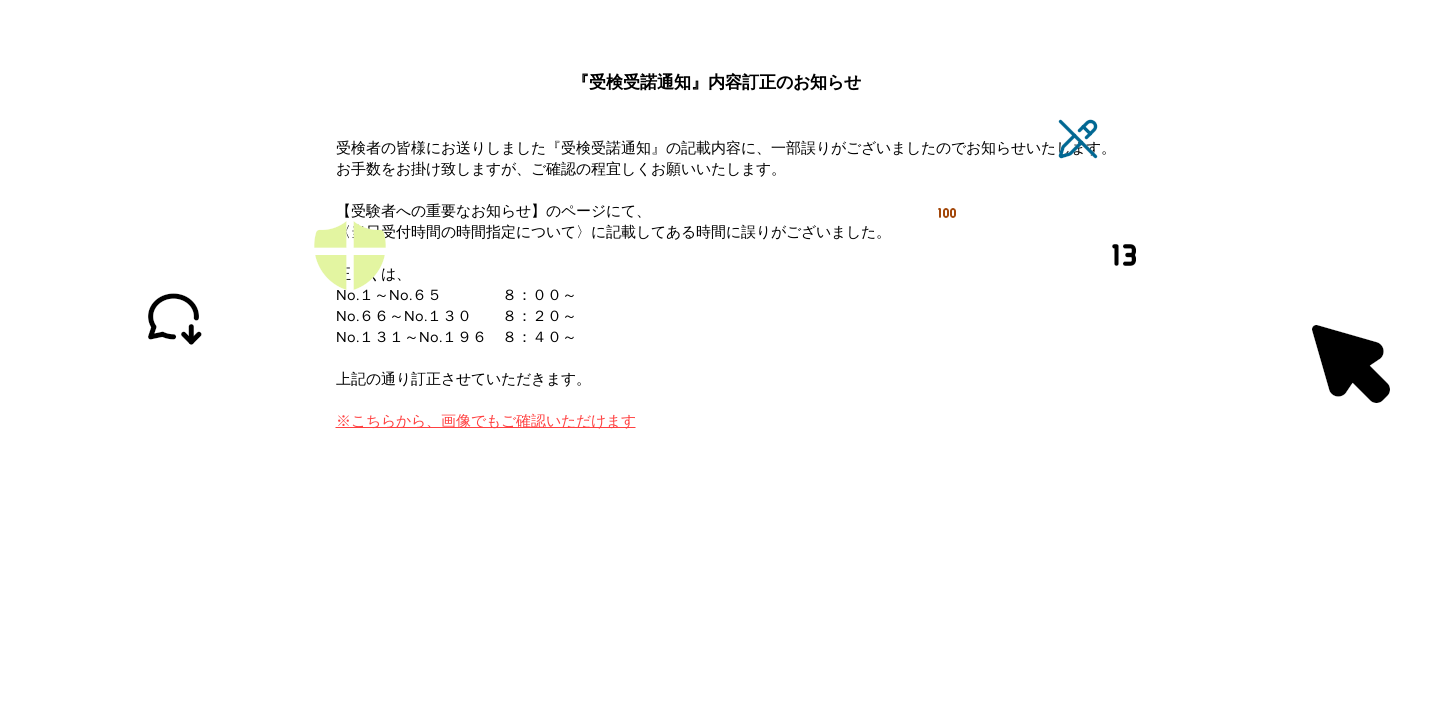 Image resolution: width=1455 pixels, height=720 pixels. I want to click on indicates a perfect score or 100% completion, so click(947, 213).